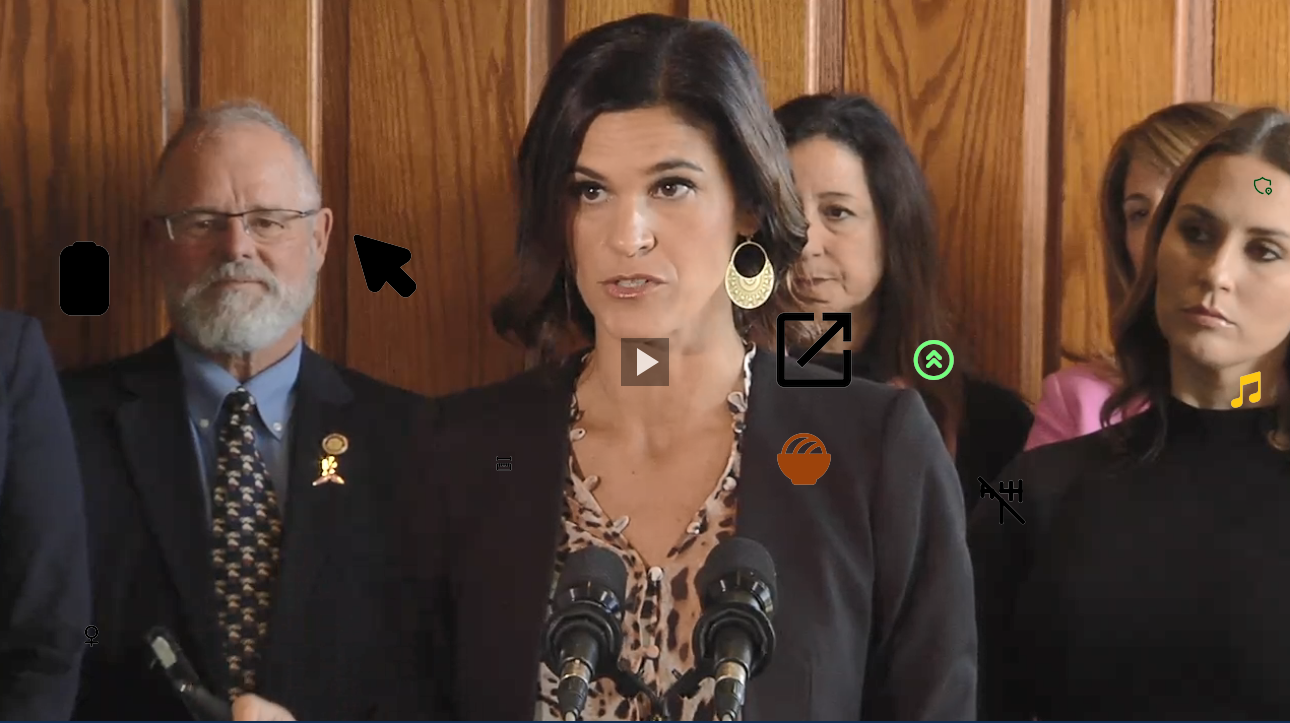 This screenshot has width=1290, height=723. Describe the element at coordinates (504, 464) in the screenshot. I see `access measurement tools` at that location.